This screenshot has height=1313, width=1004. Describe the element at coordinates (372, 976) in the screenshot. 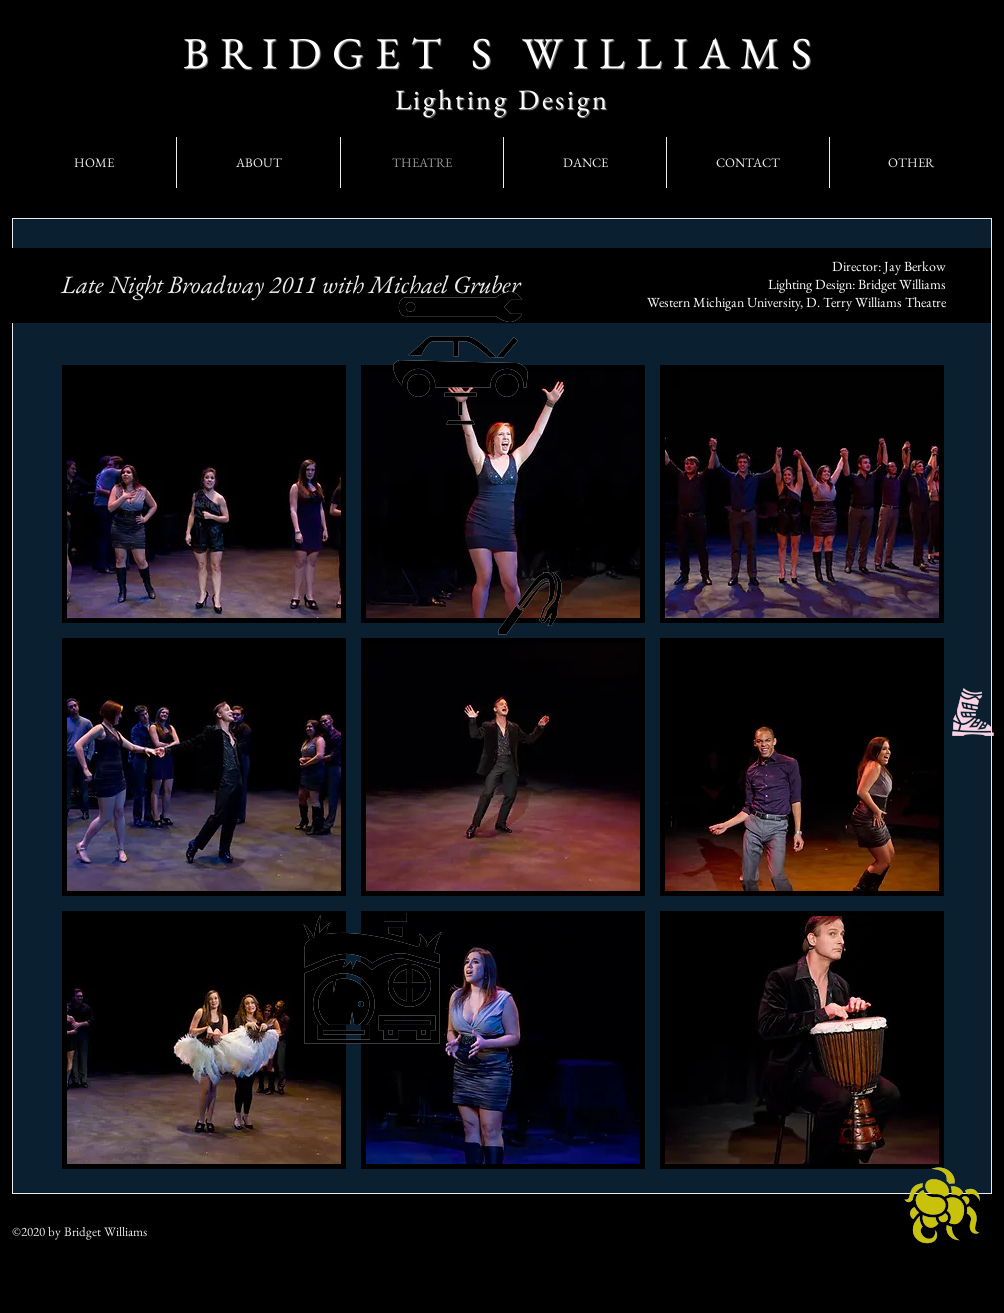

I see `select a hobbit hole or underground dwelling in a fantasy game` at that location.